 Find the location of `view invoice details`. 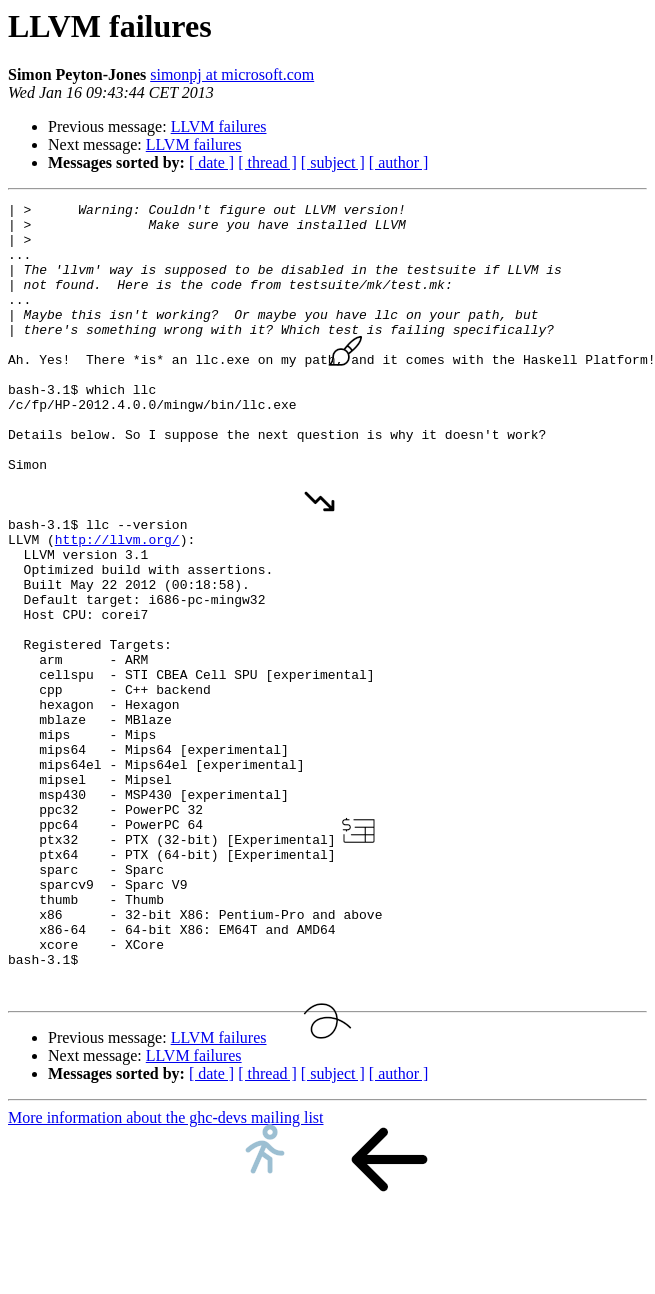

view invoice details is located at coordinates (359, 831).